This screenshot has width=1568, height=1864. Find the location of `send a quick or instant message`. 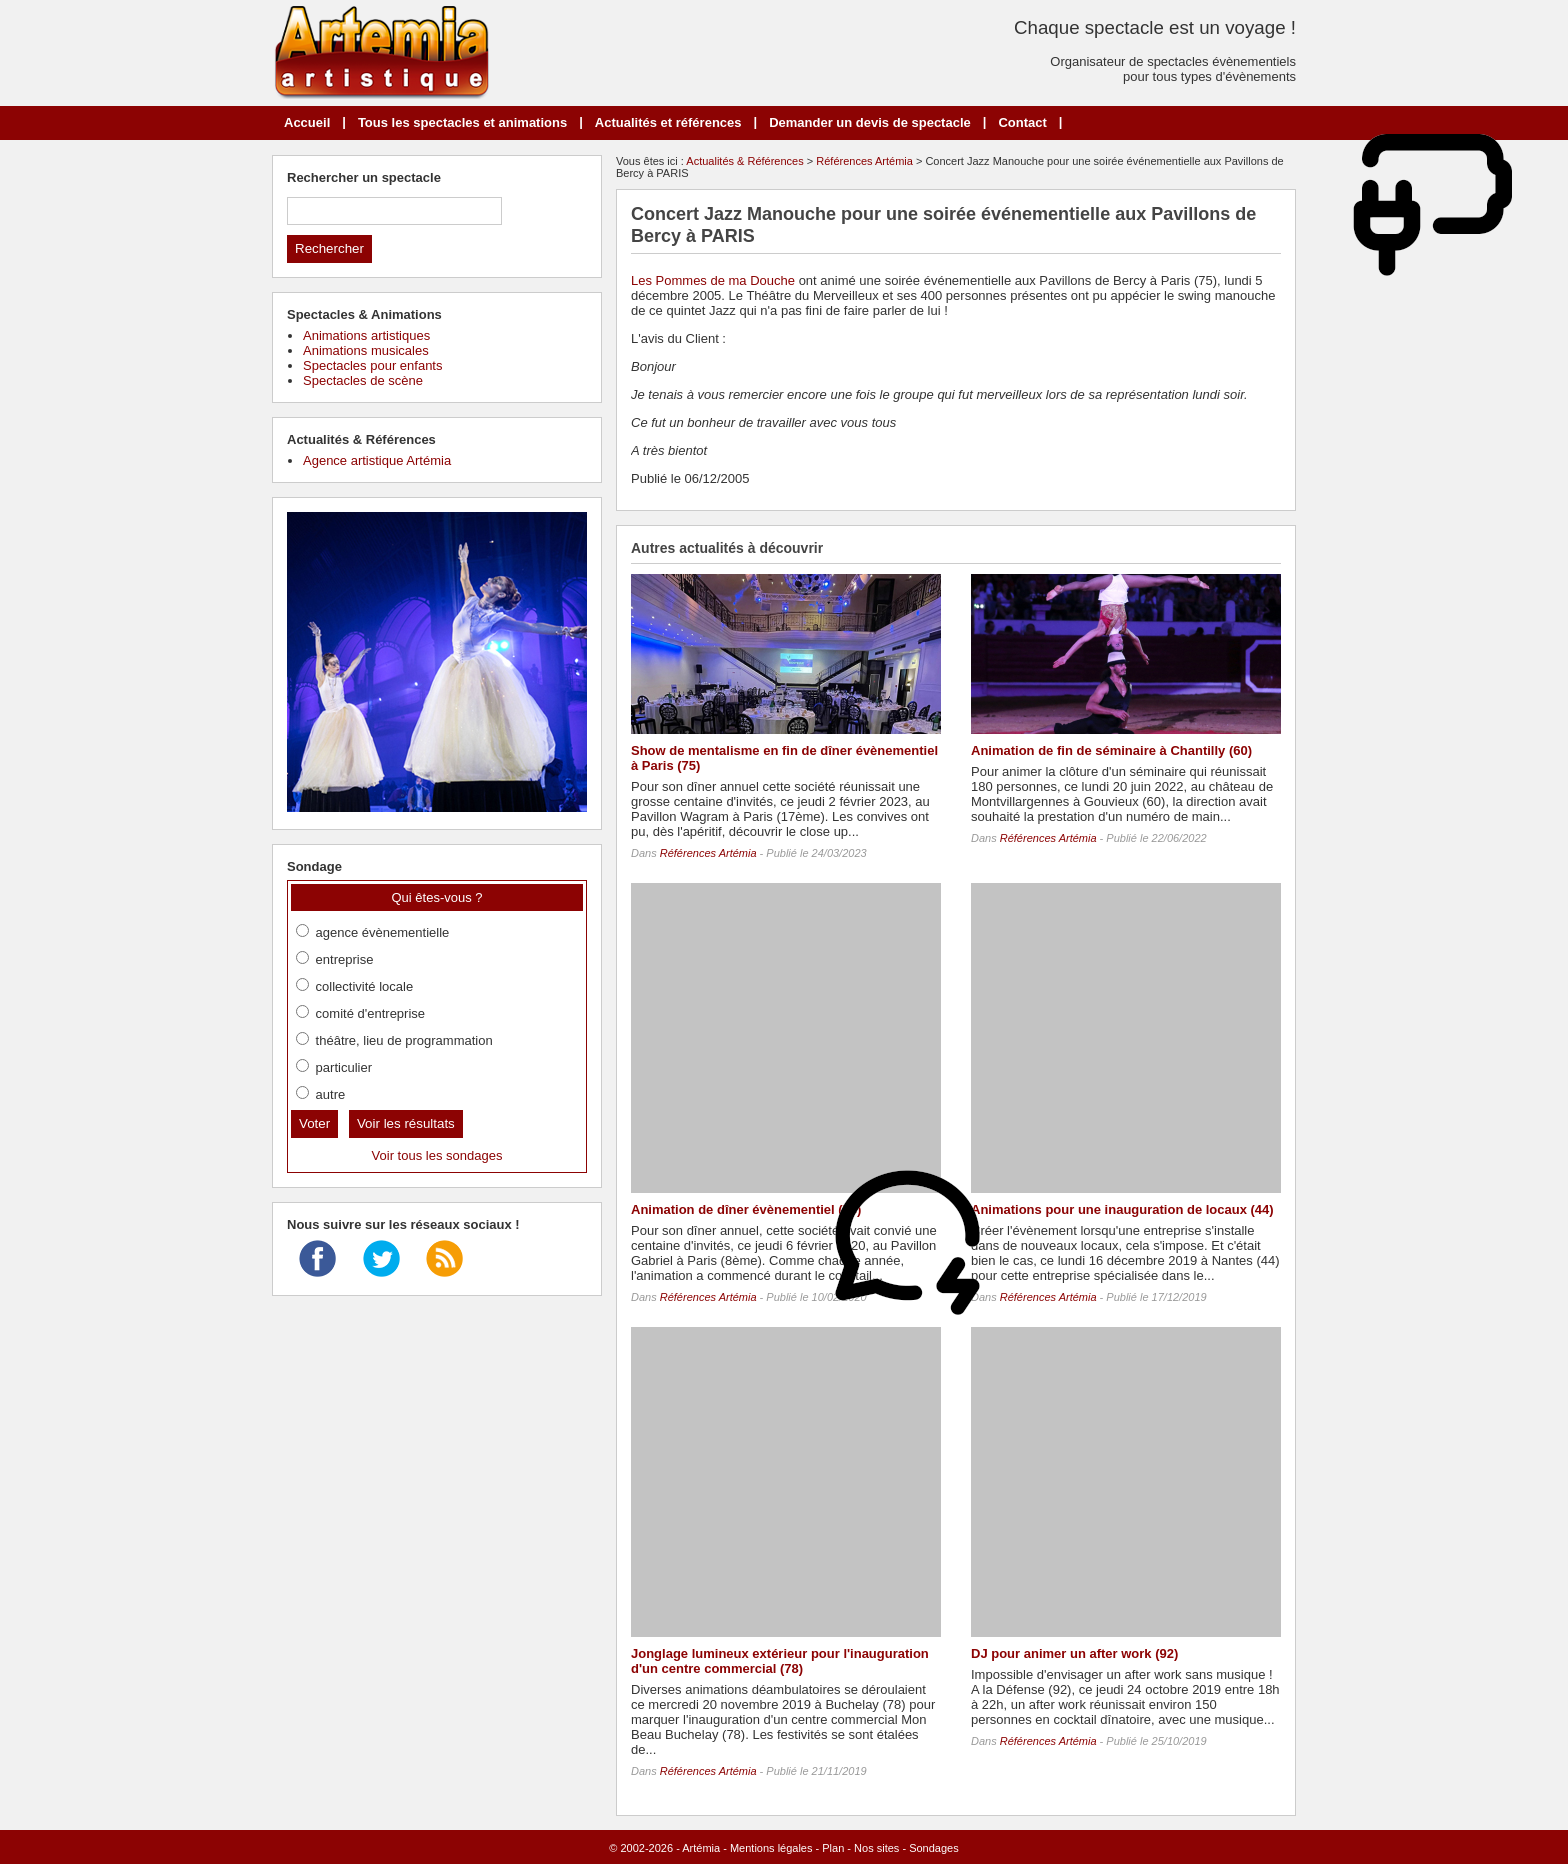

send a quick or instant message is located at coordinates (907, 1235).